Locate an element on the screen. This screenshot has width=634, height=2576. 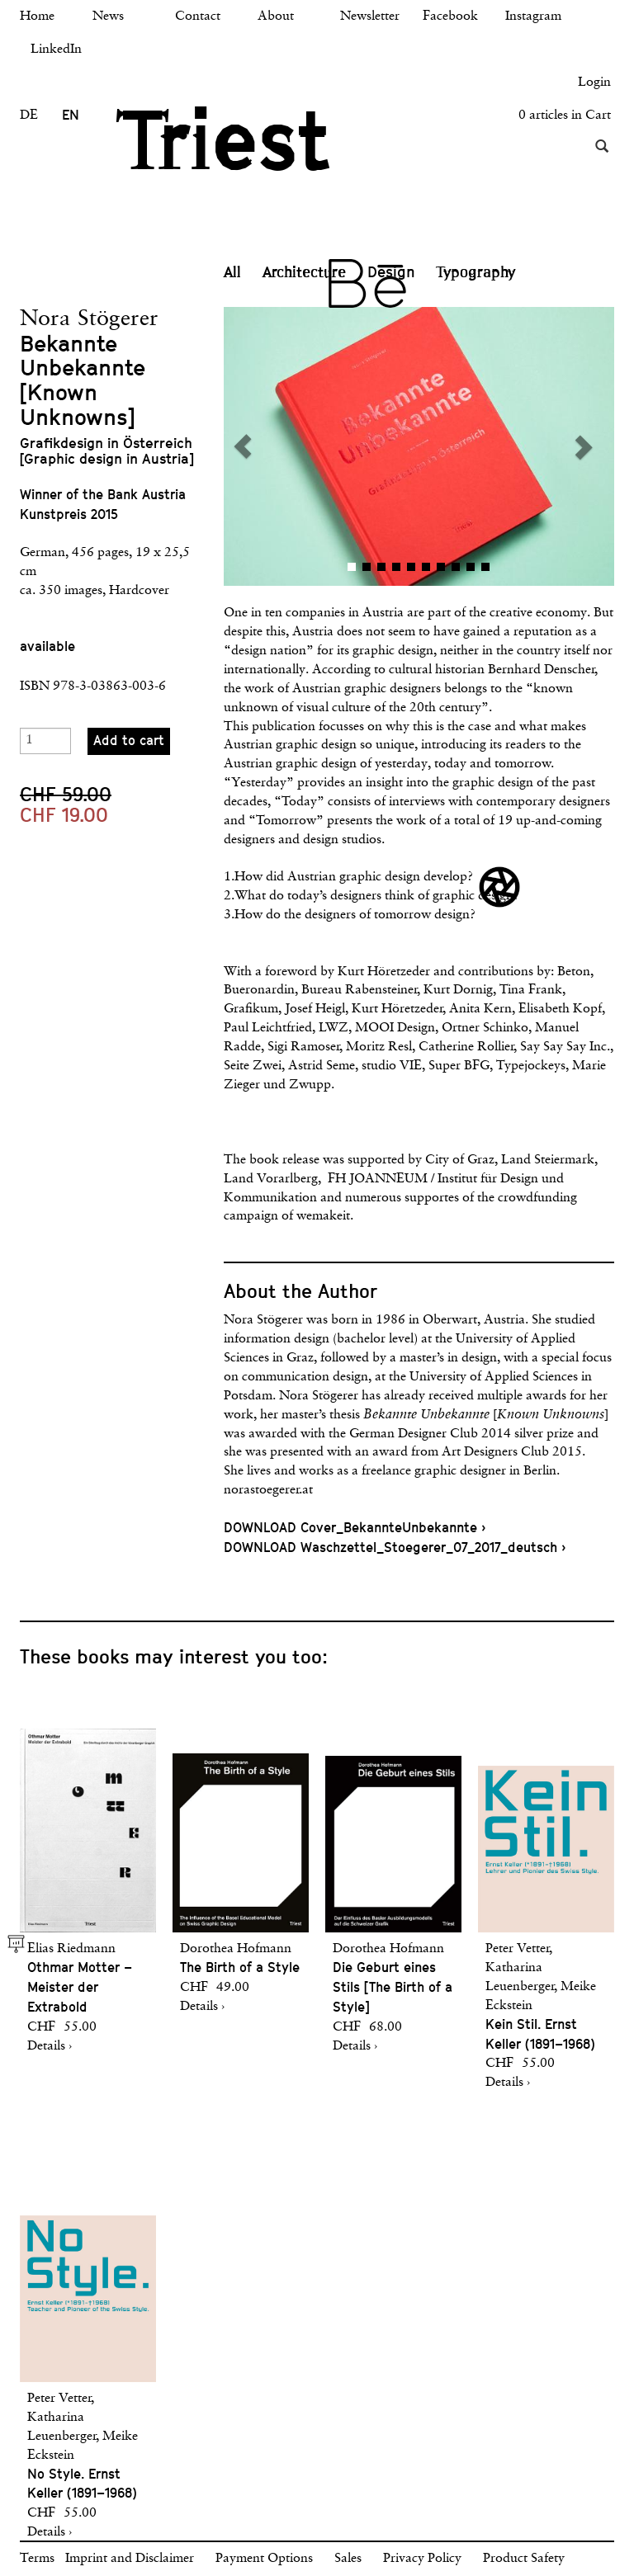
view presentation with charts is located at coordinates (16, 1942).